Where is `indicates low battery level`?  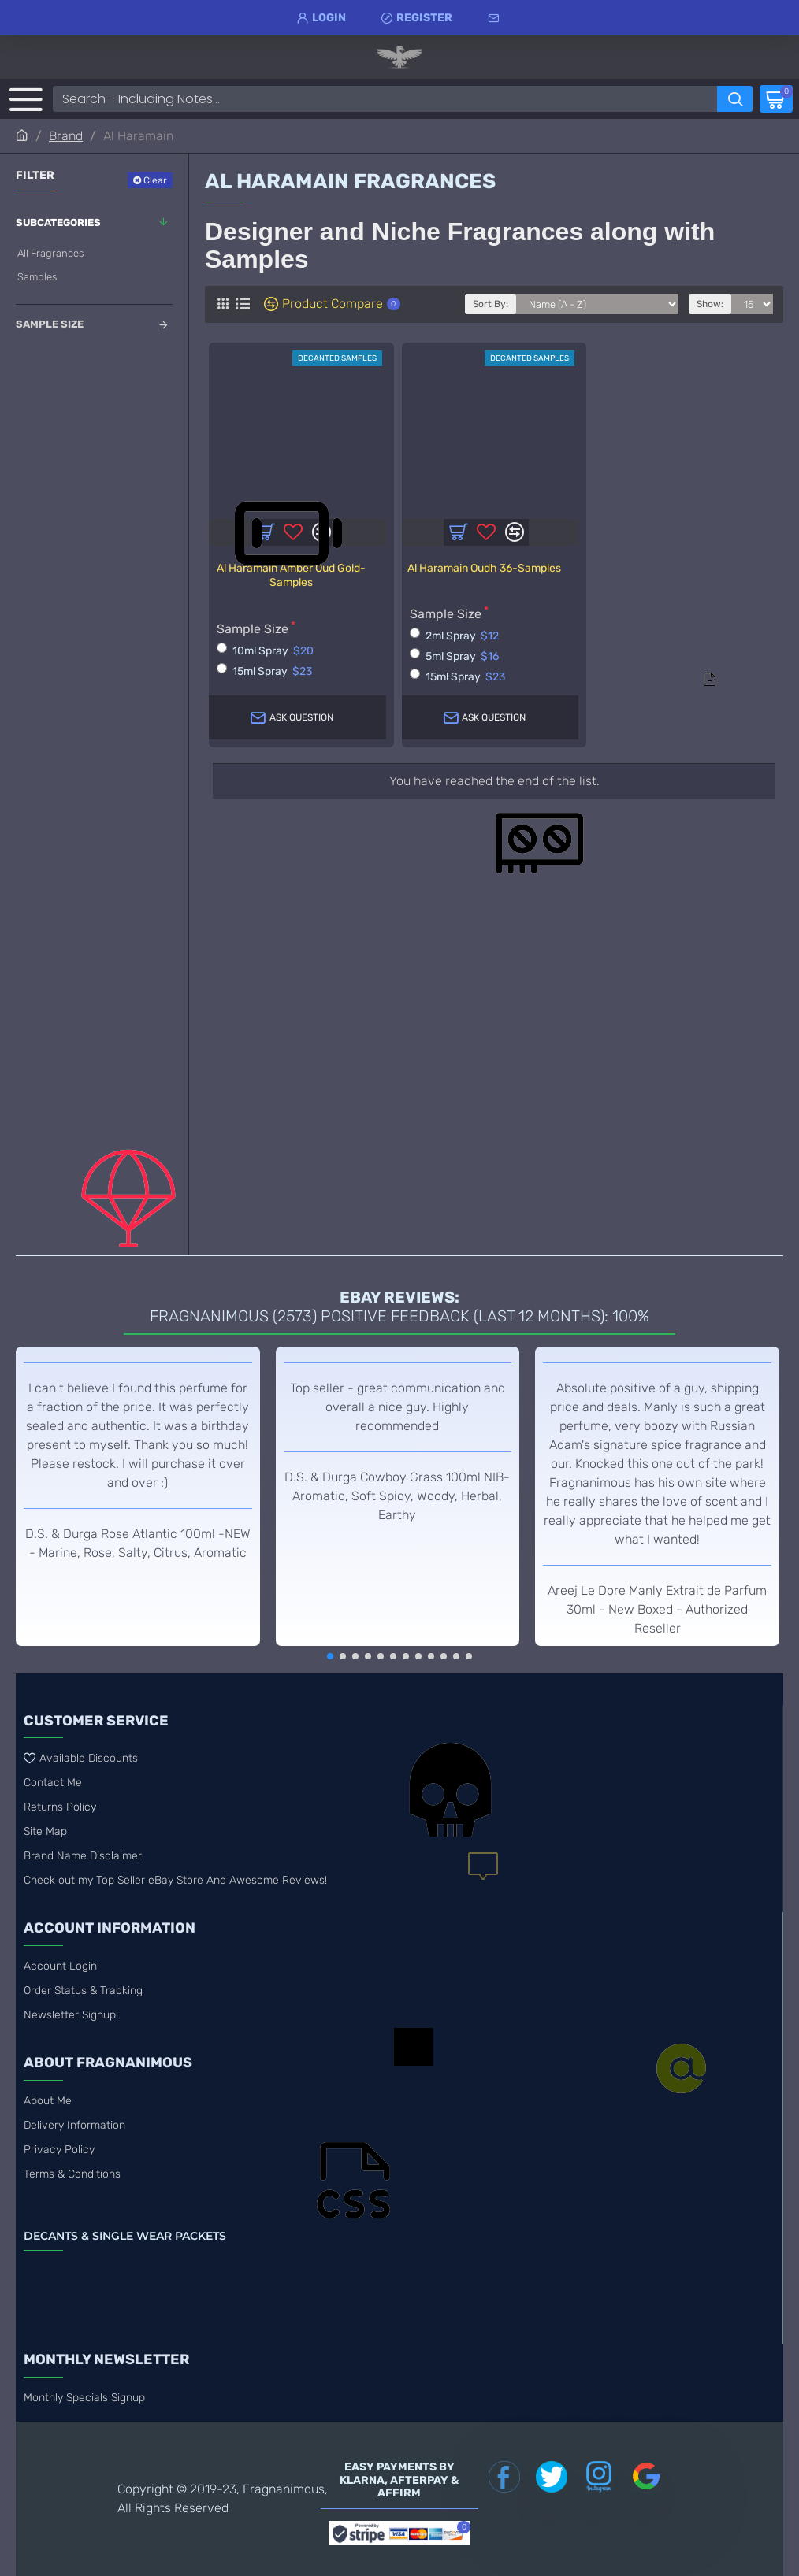 indicates low battery level is located at coordinates (288, 533).